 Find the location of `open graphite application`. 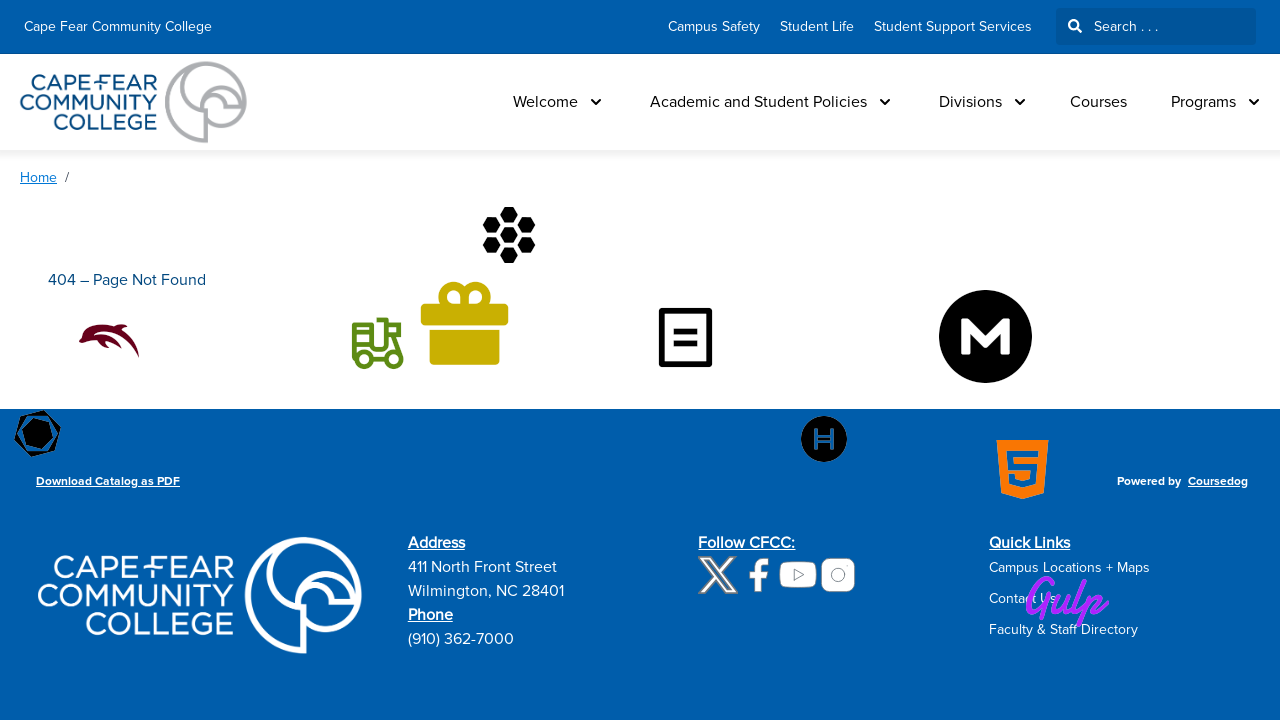

open graphite application is located at coordinates (37, 433).